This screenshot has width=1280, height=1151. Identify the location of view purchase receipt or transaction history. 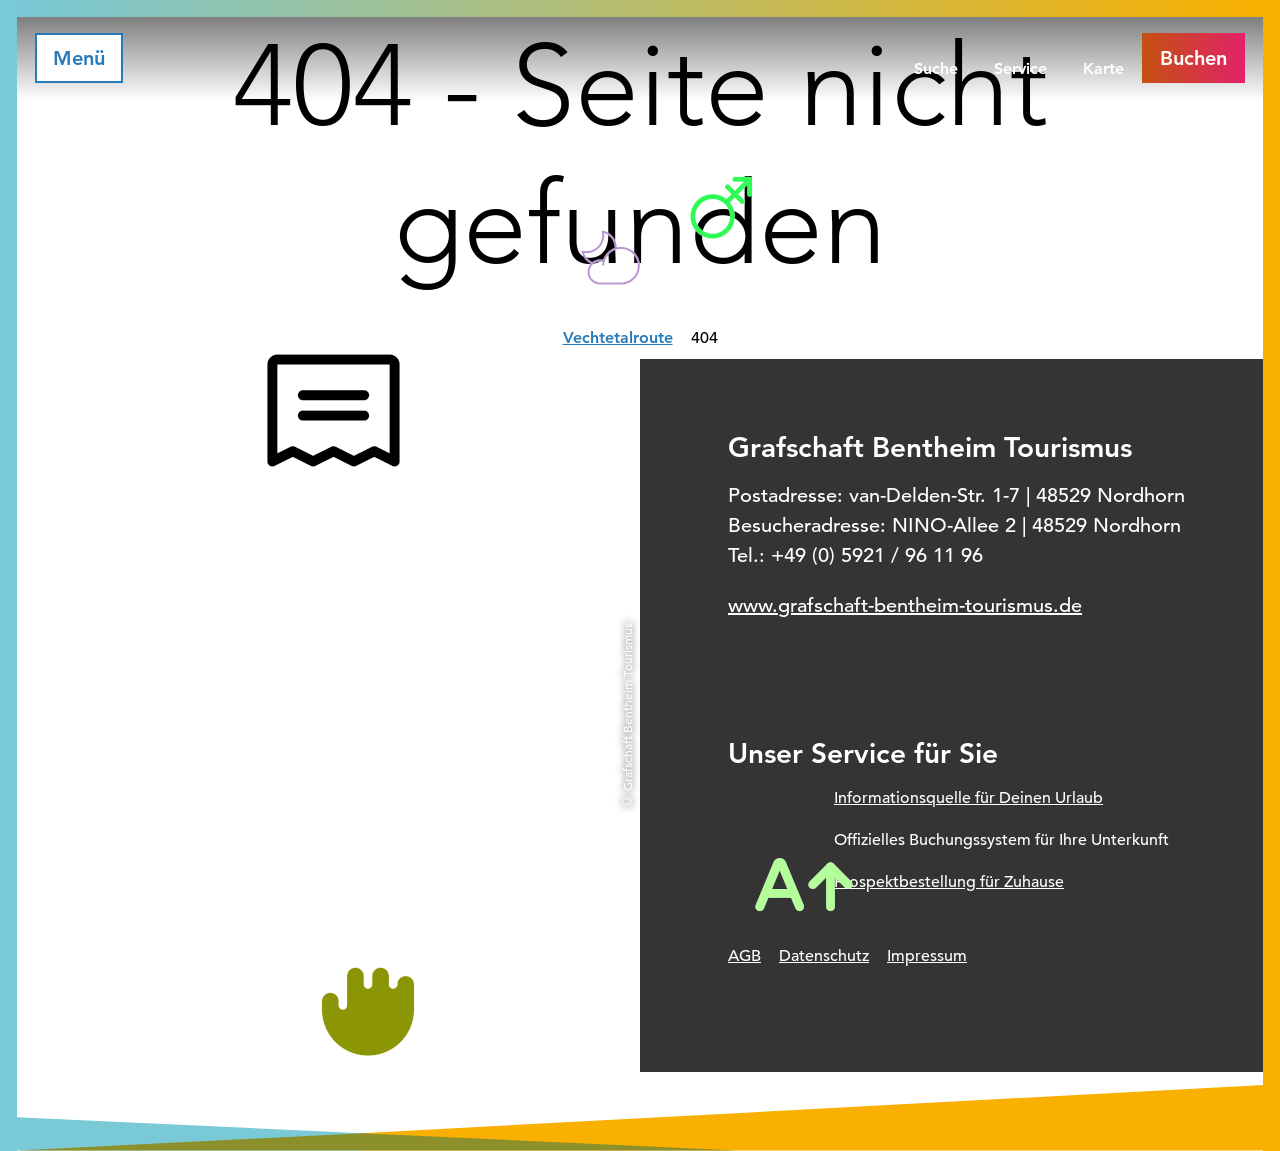
(333, 410).